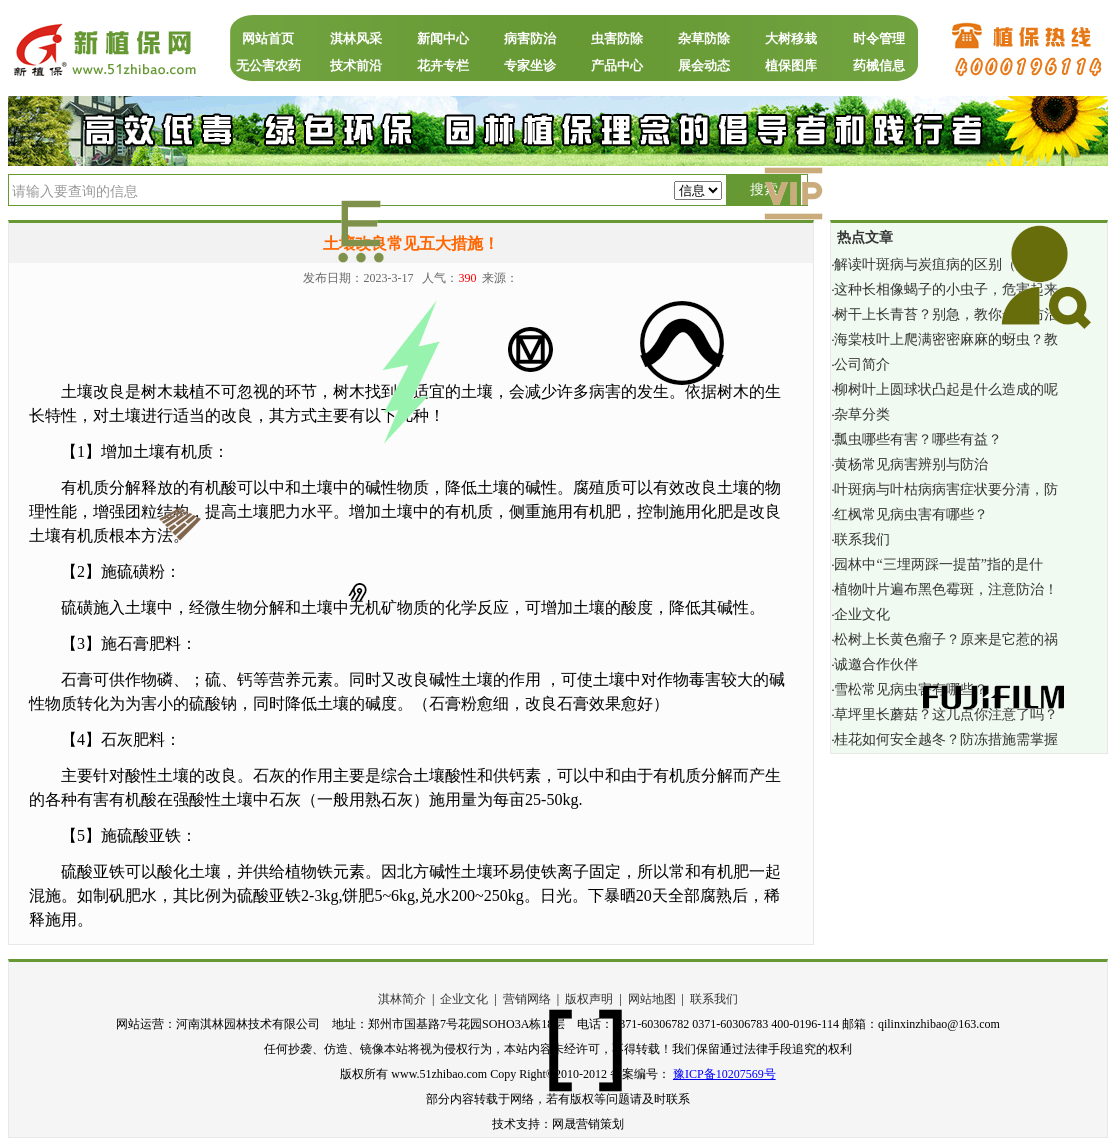 Image resolution: width=1108 pixels, height=1146 pixels. Describe the element at coordinates (682, 343) in the screenshot. I see `open Pro Tools application` at that location.